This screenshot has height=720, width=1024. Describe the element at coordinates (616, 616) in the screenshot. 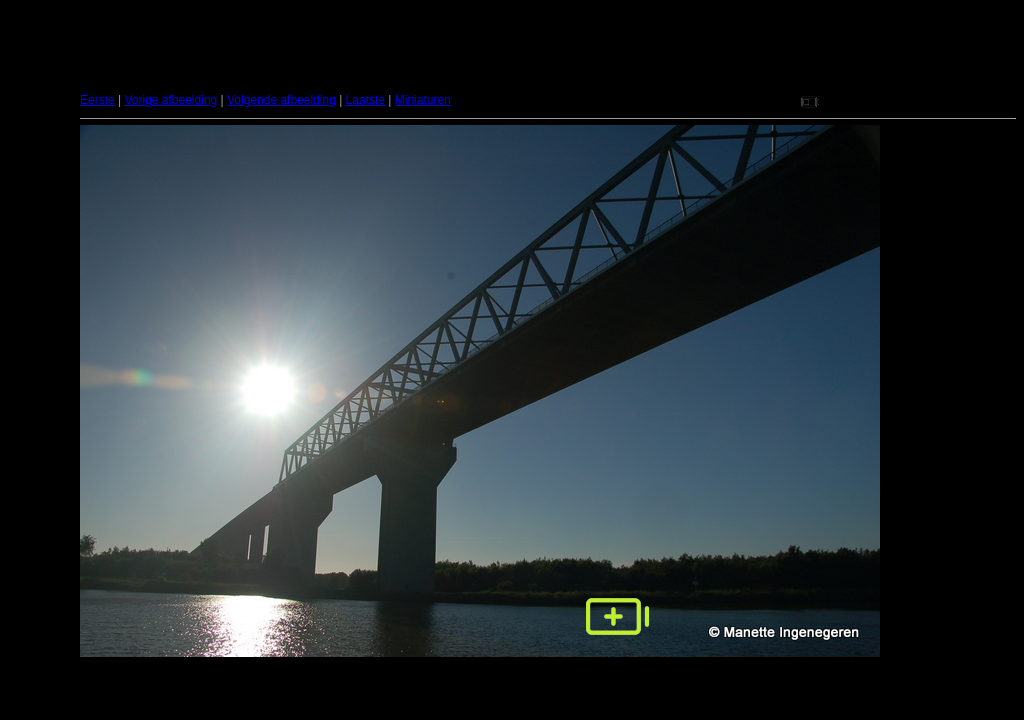

I see `add or extend battery life` at that location.